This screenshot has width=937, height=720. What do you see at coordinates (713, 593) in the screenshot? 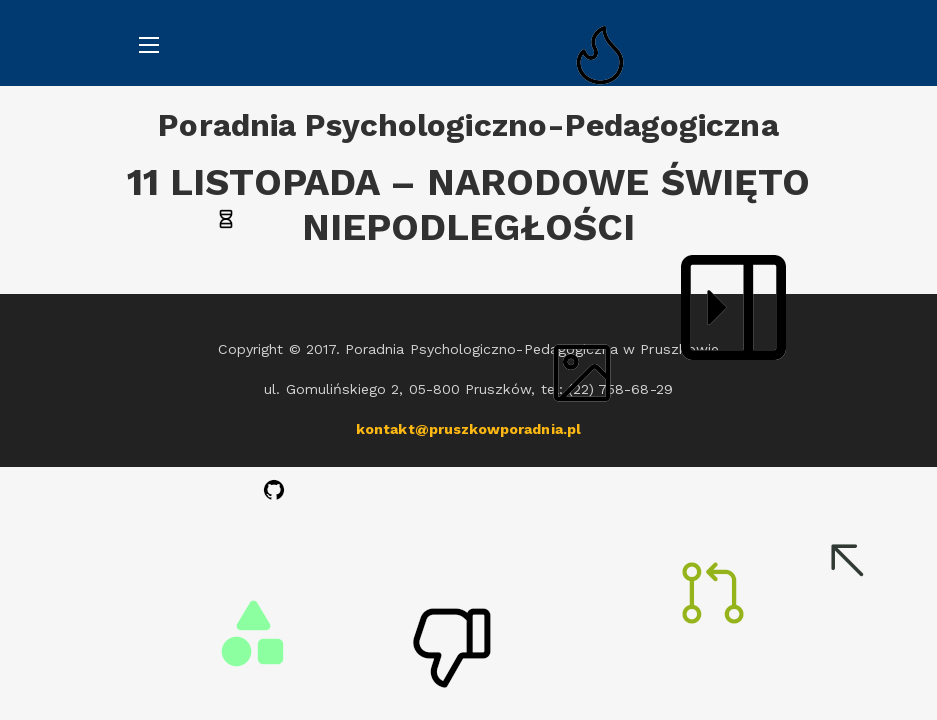
I see `create a new pull request` at bounding box center [713, 593].